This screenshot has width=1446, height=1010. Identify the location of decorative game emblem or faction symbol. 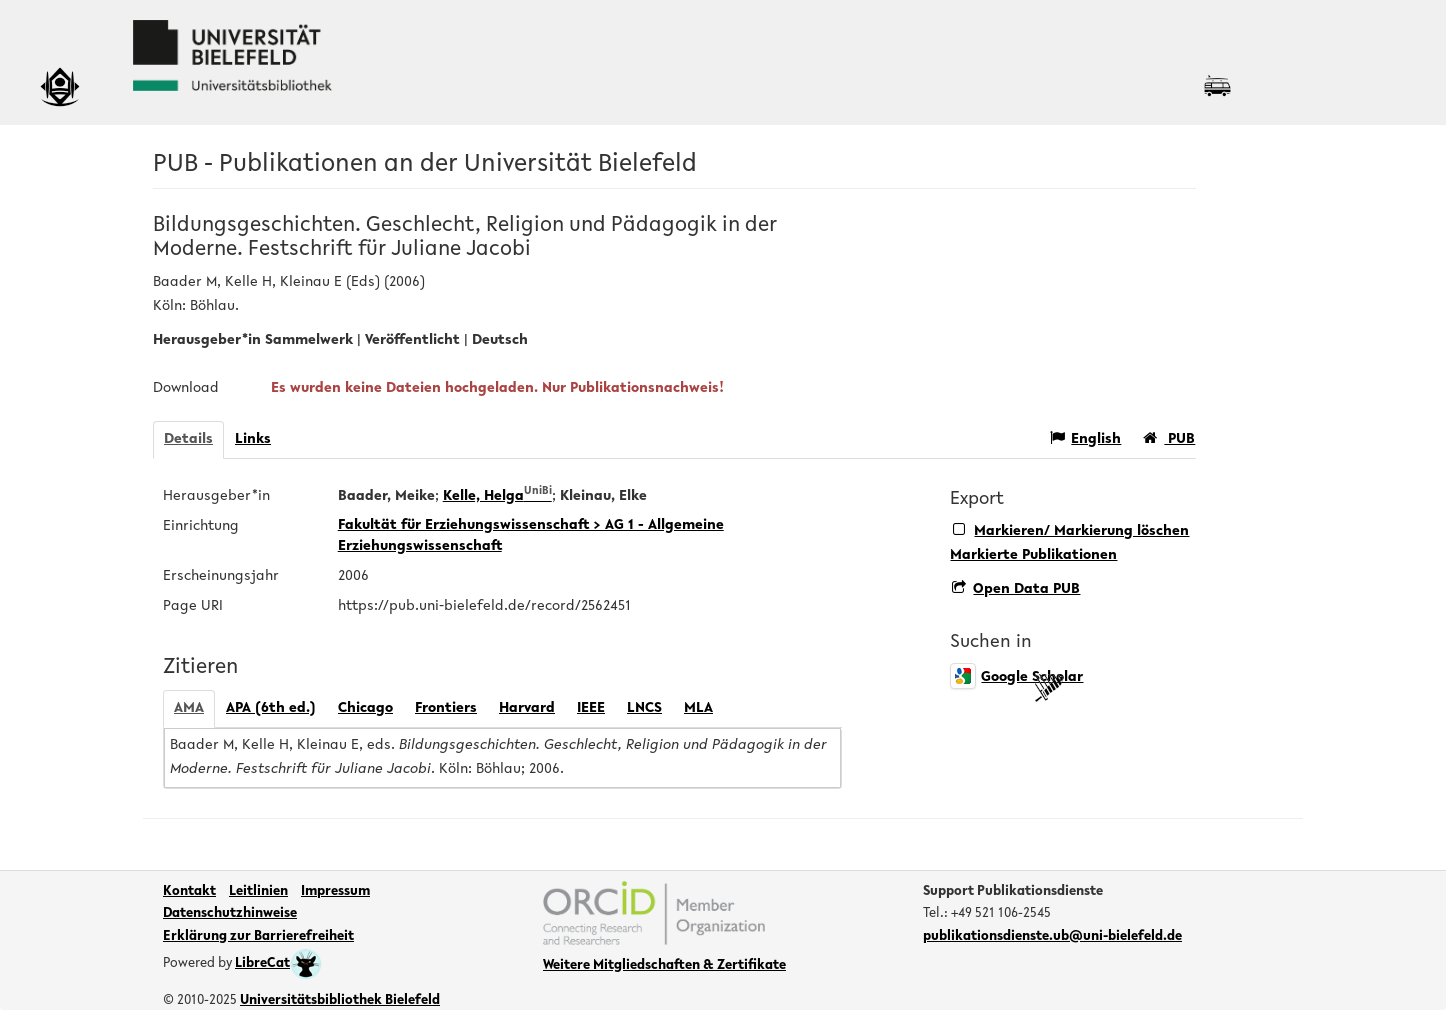
(60, 87).